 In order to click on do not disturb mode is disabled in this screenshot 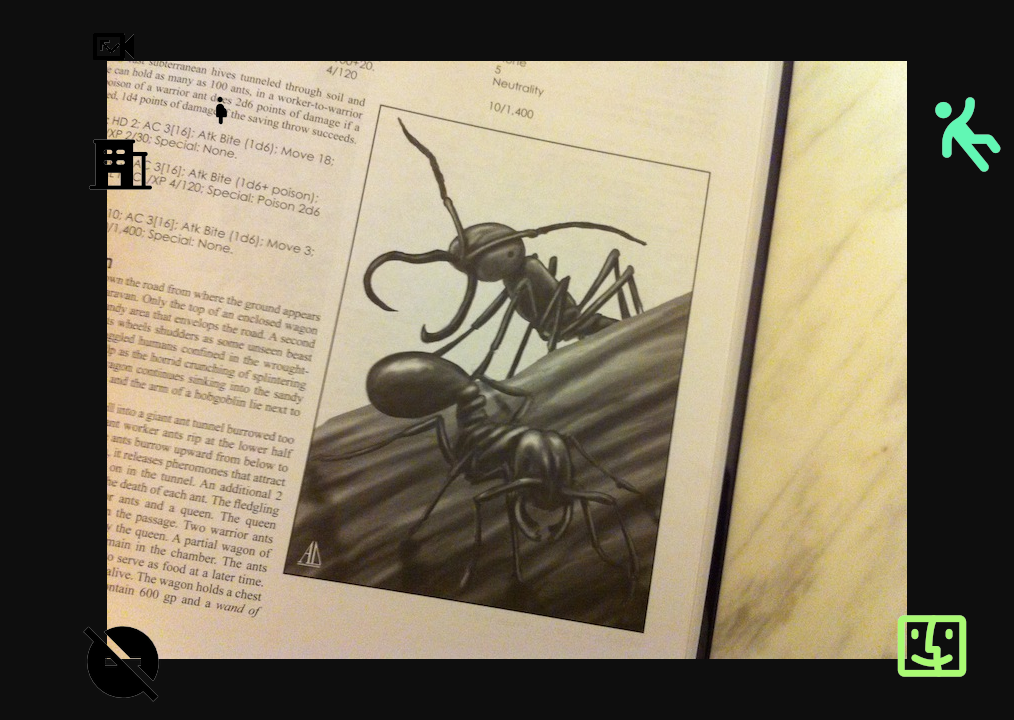, I will do `click(123, 662)`.